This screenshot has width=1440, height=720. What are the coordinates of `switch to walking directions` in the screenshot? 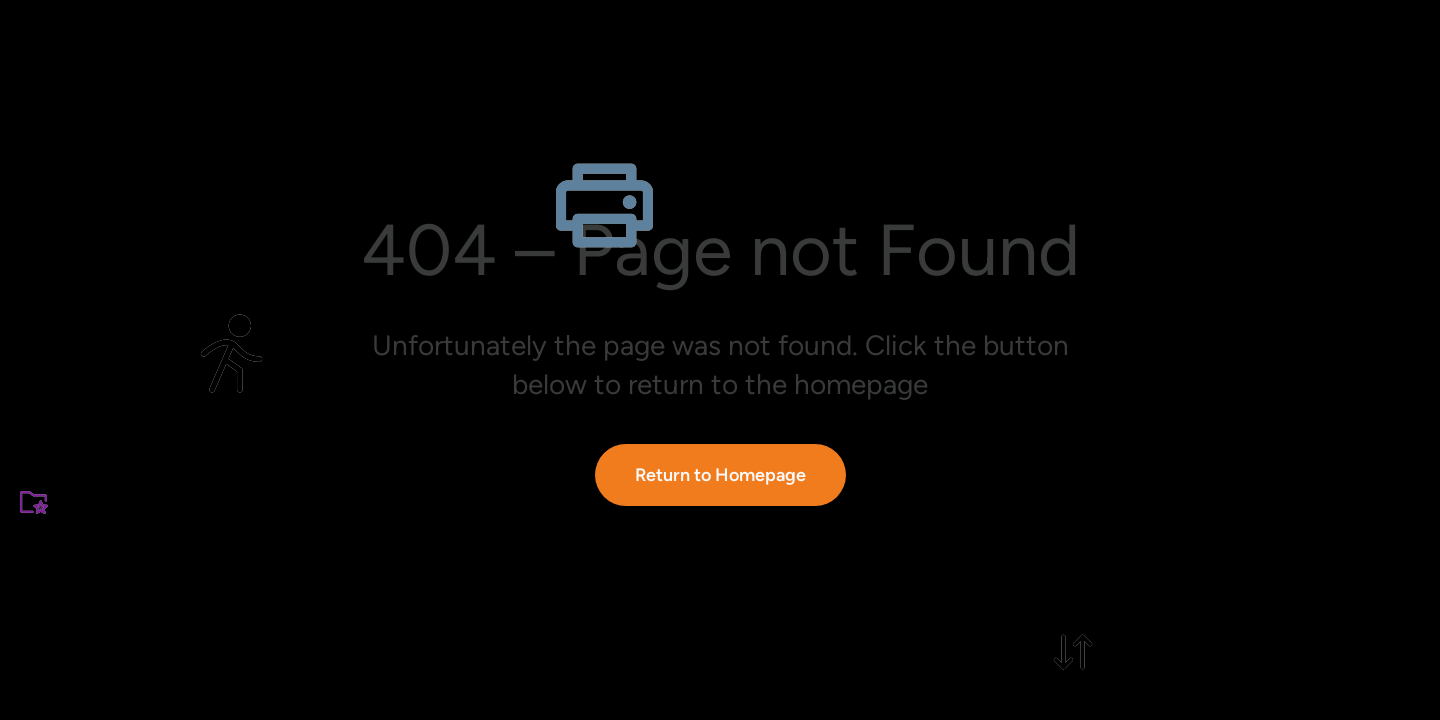 It's located at (231, 353).